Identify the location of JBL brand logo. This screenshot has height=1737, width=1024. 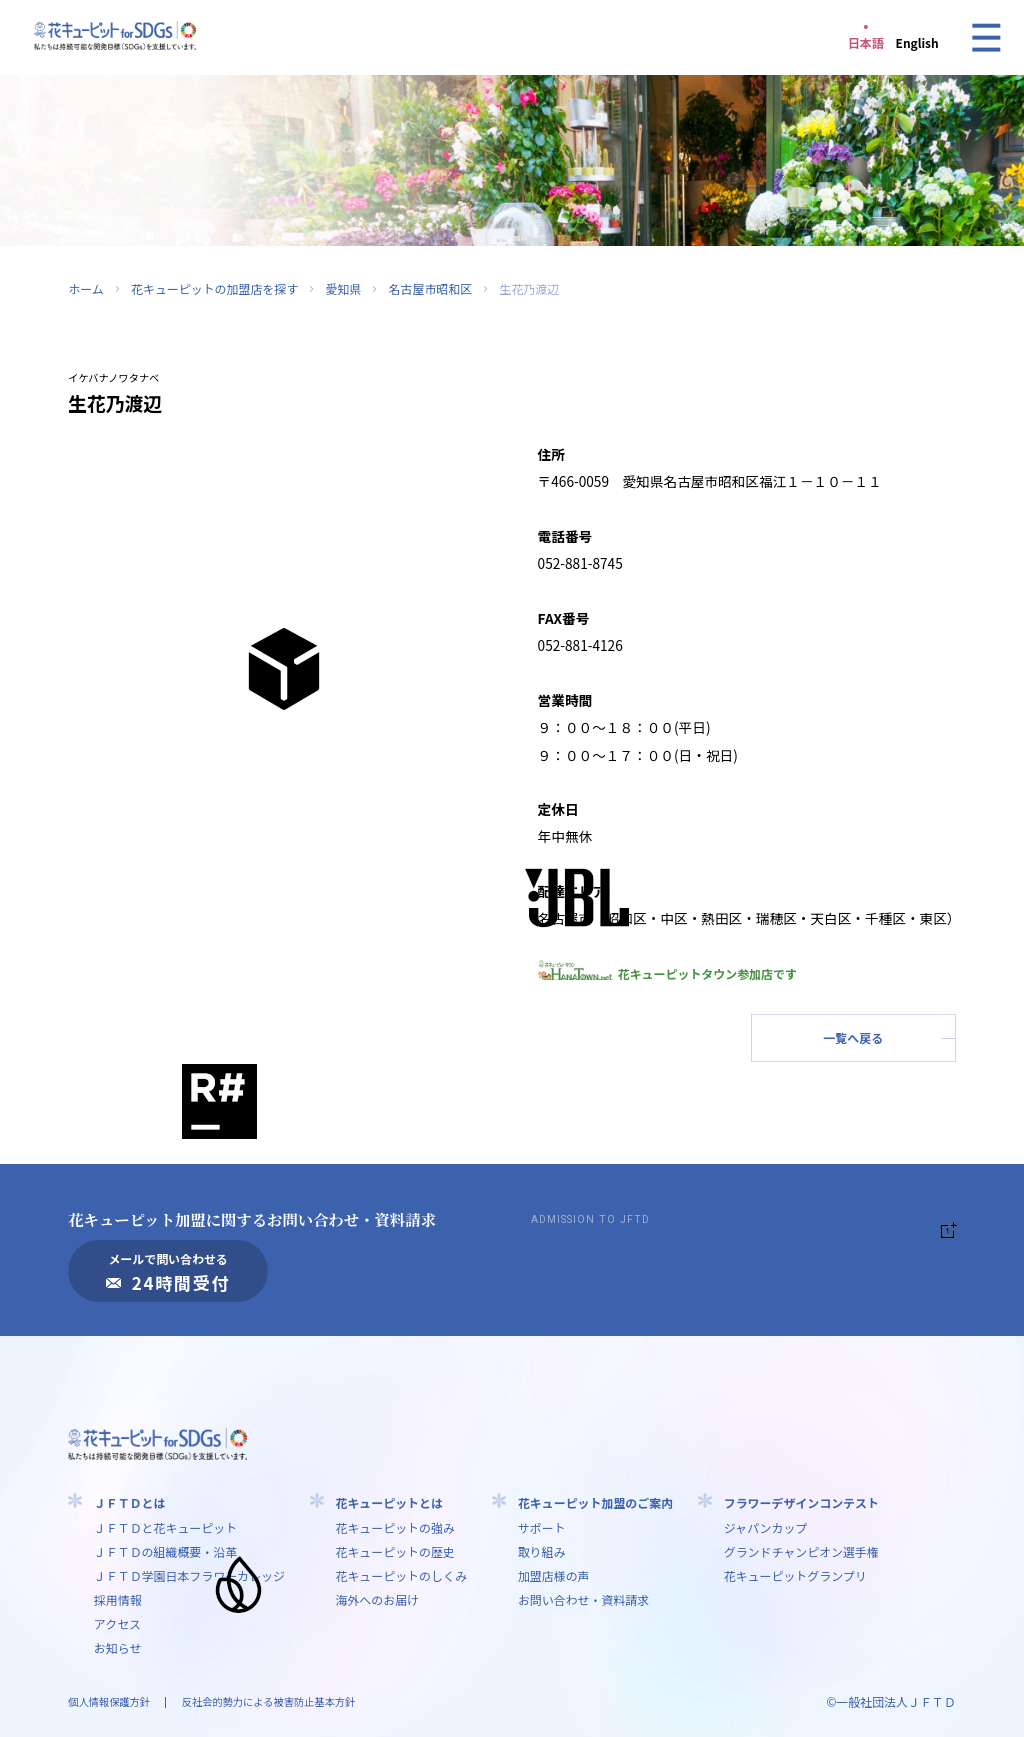
(577, 898).